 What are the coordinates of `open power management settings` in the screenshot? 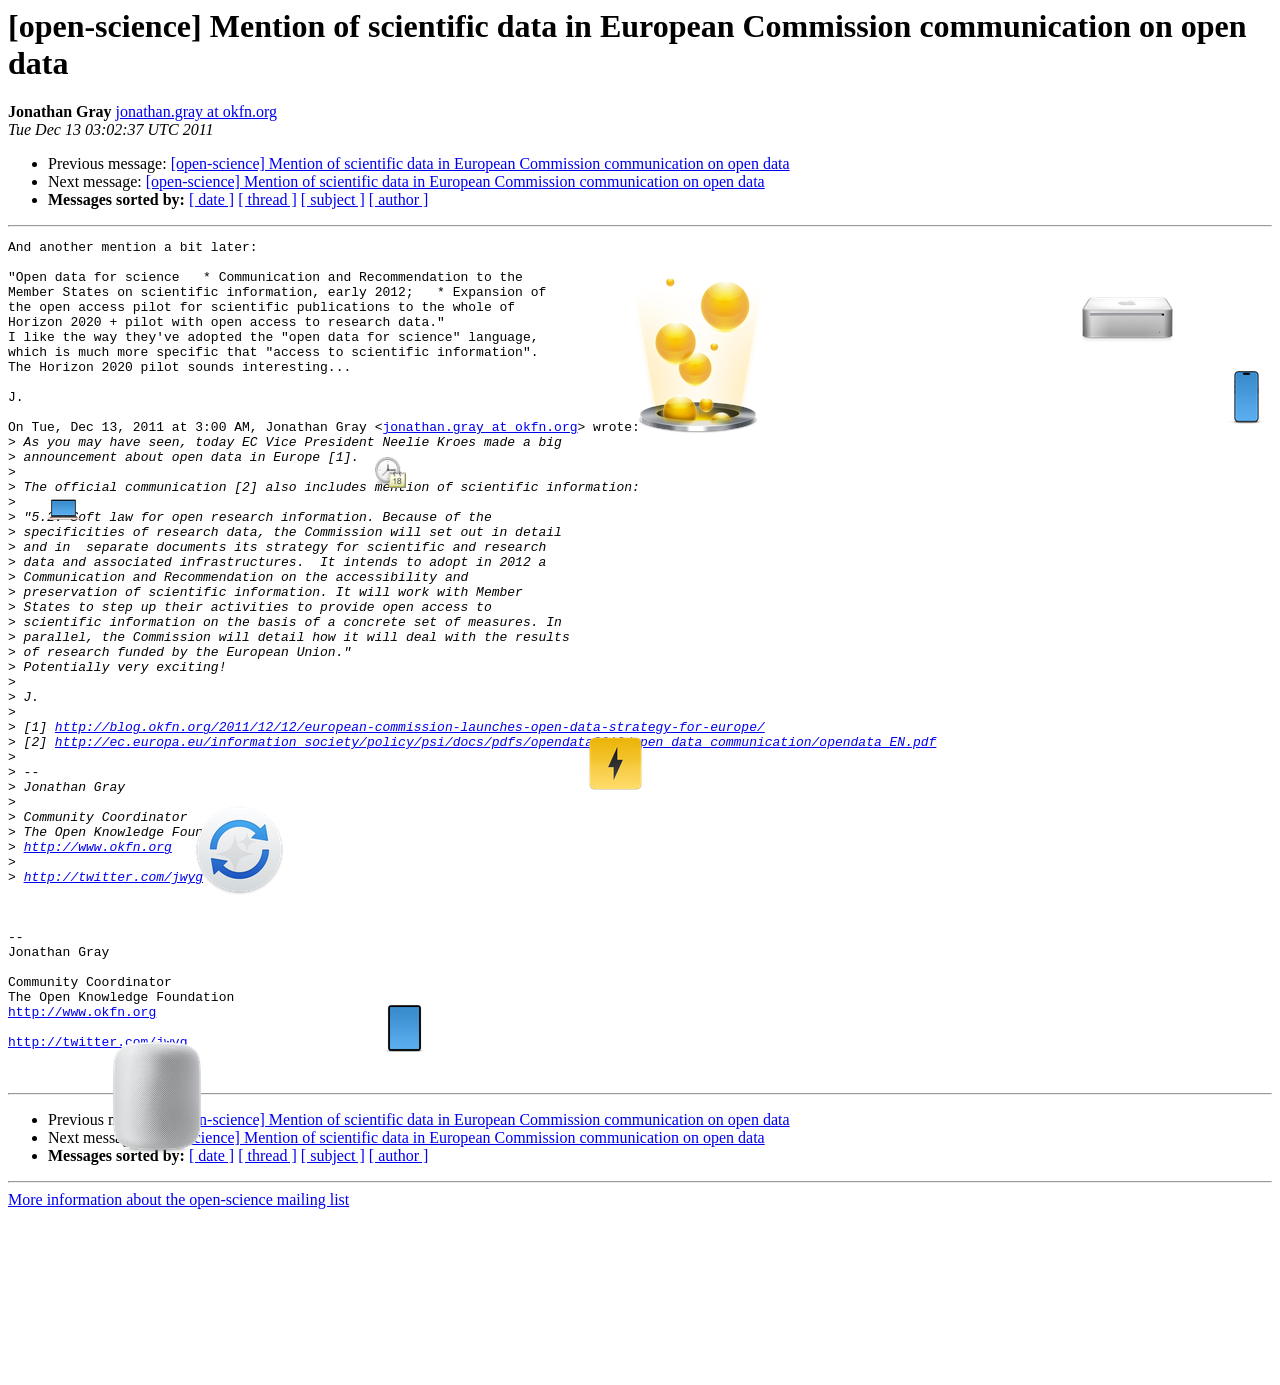 It's located at (615, 763).